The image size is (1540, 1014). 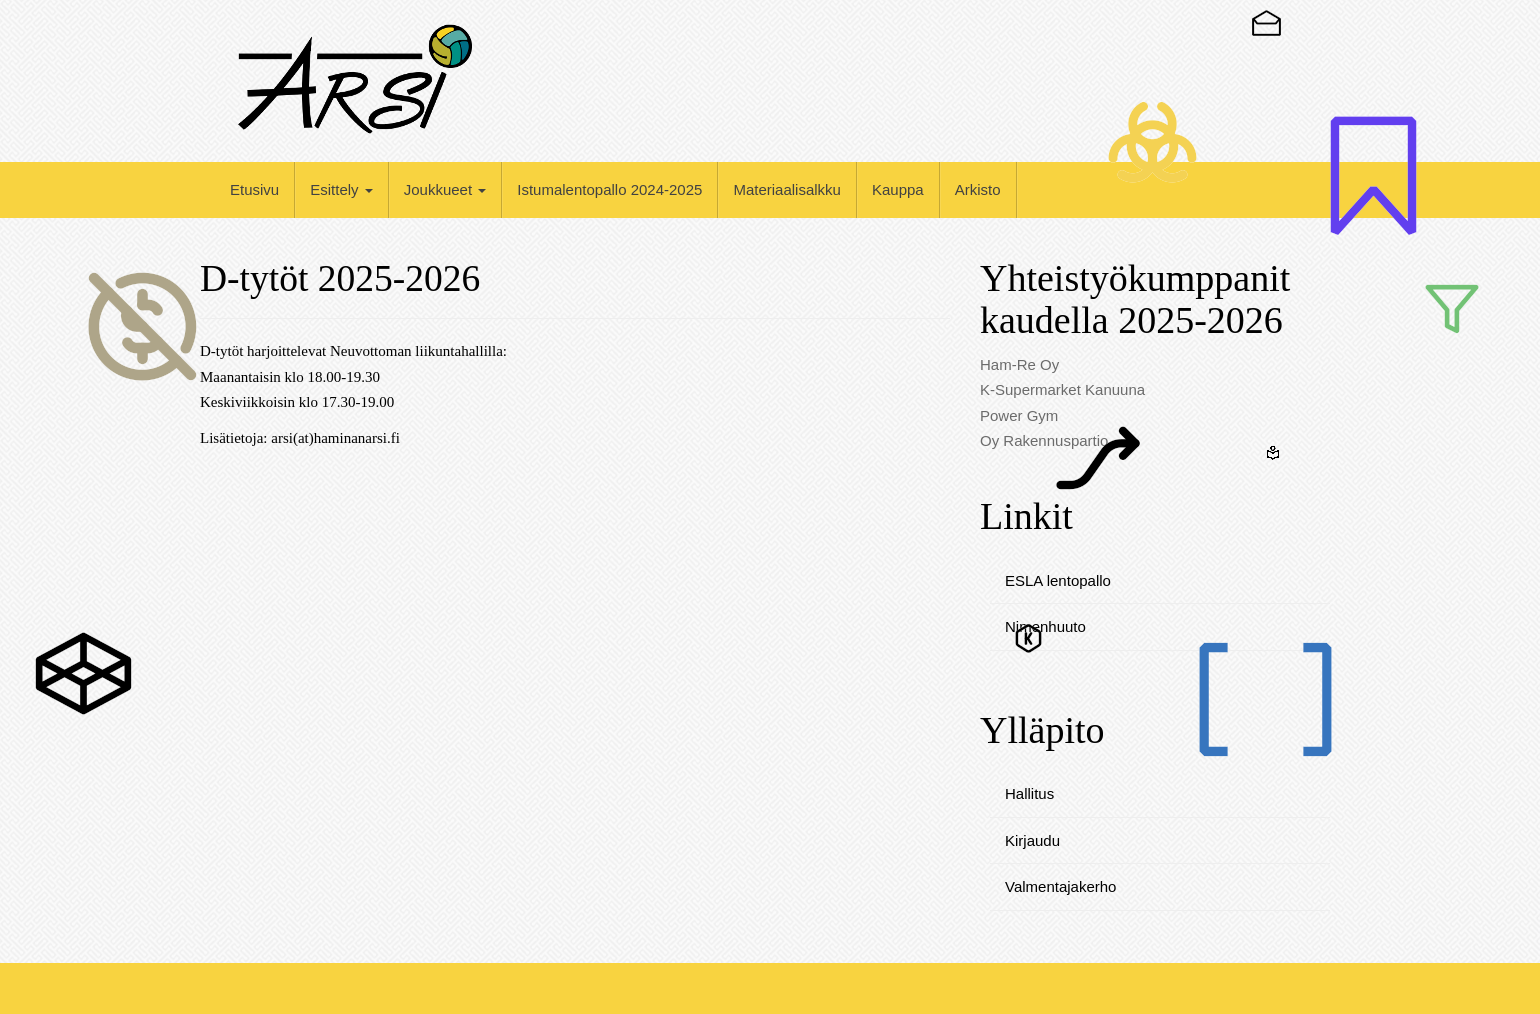 I want to click on filter or sort content, so click(x=1452, y=309).